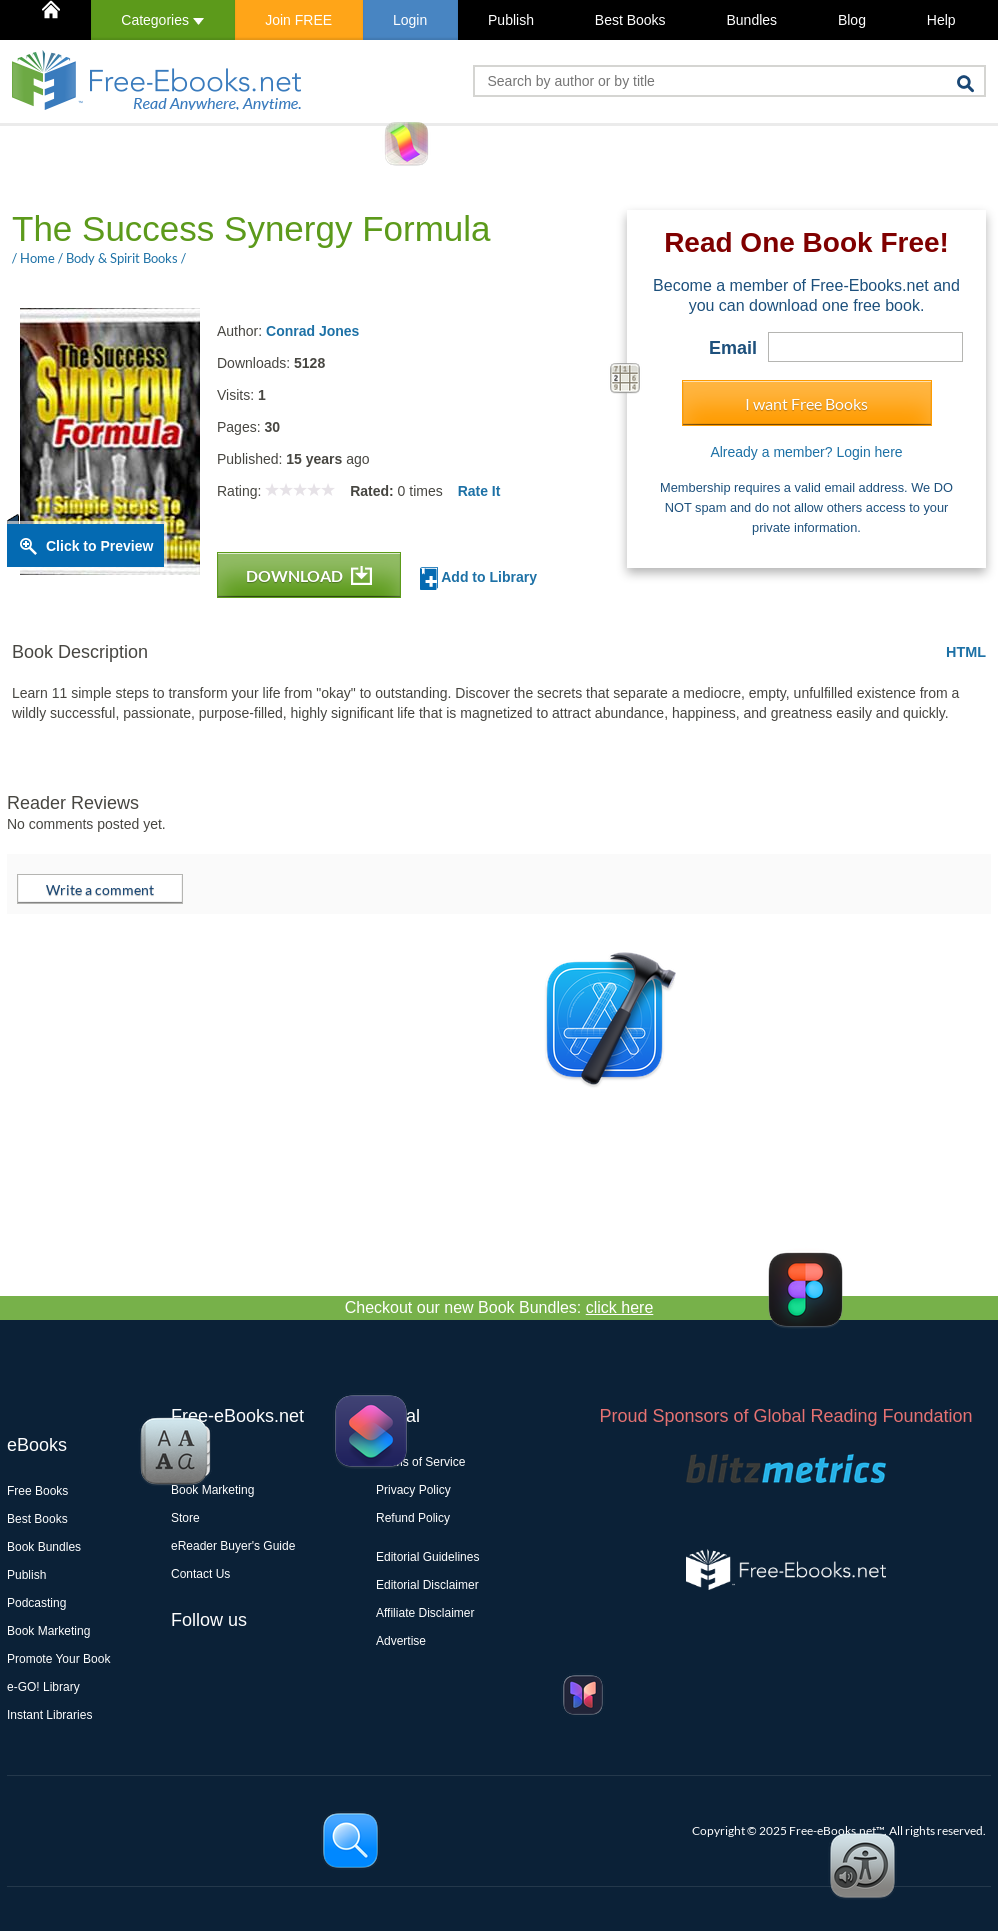  What do you see at coordinates (350, 1840) in the screenshot?
I see `open Spotlight search` at bounding box center [350, 1840].